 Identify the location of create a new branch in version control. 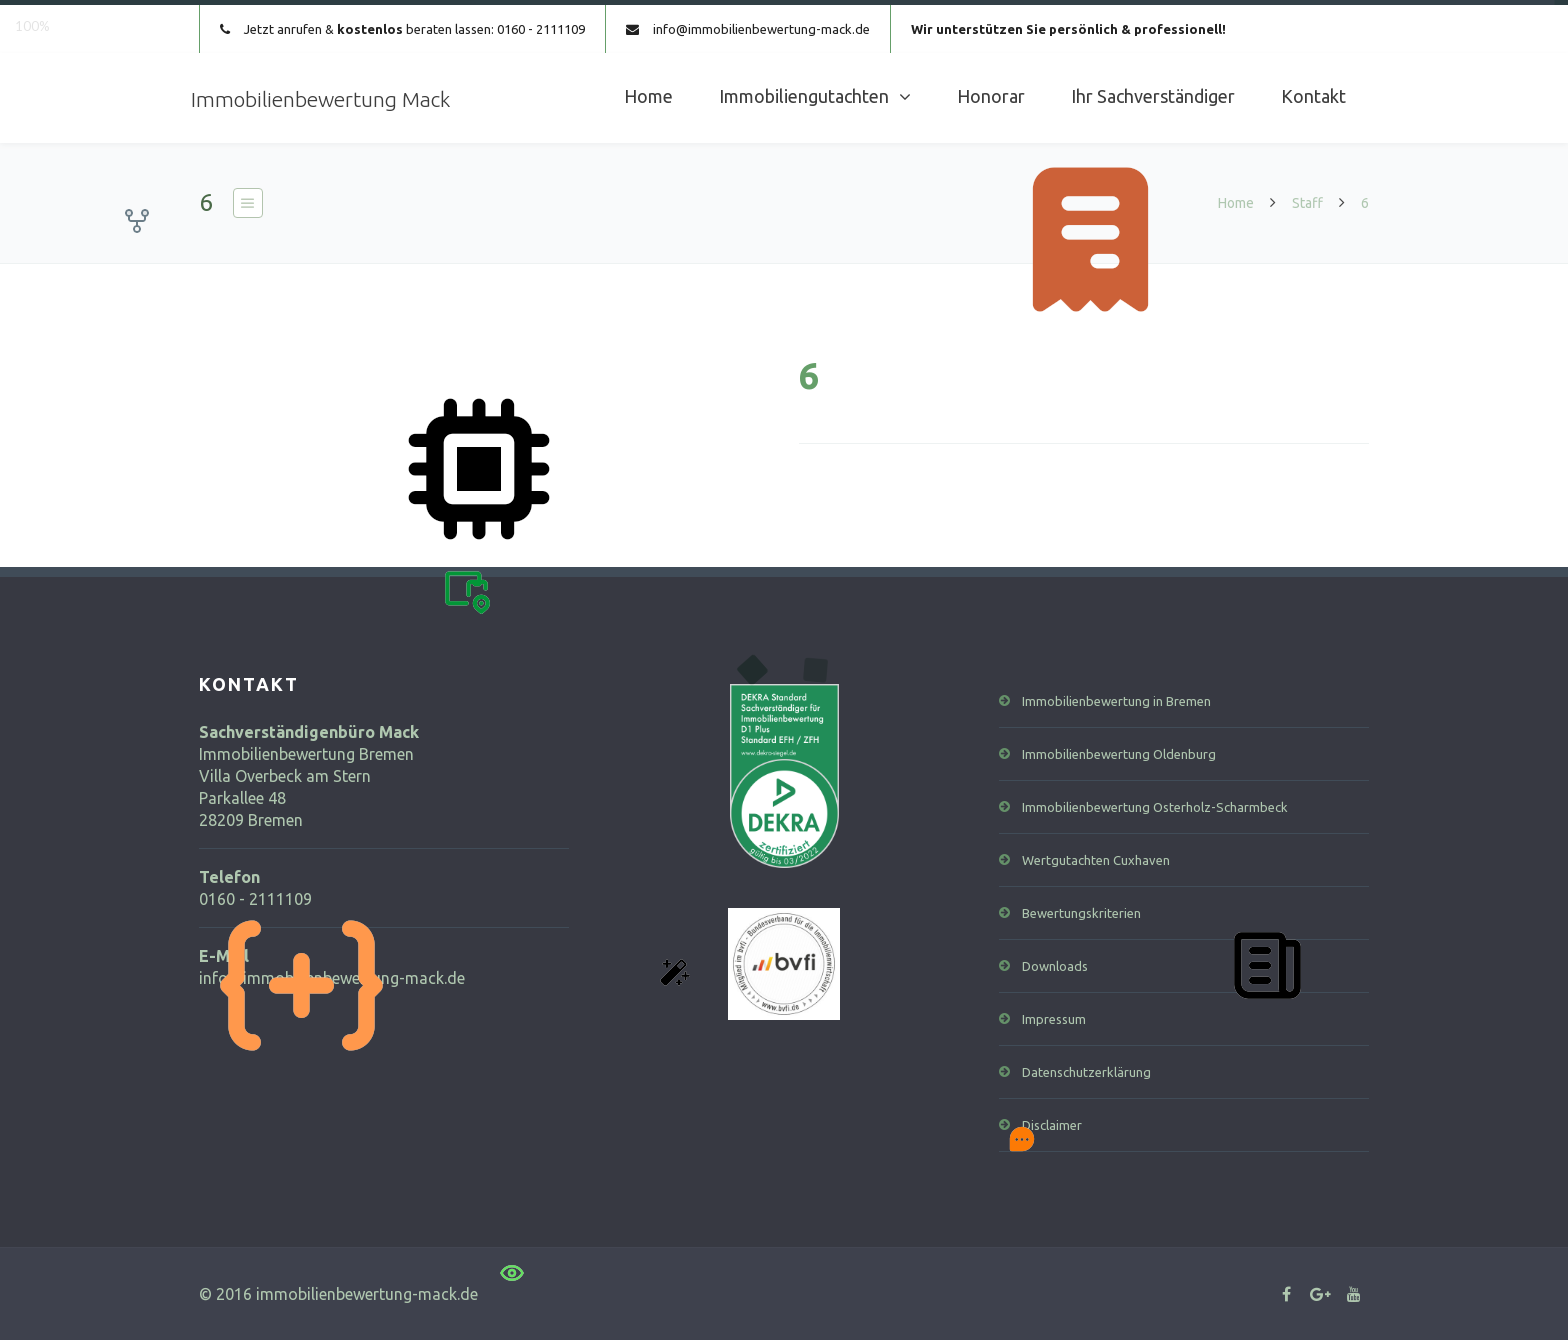
(137, 221).